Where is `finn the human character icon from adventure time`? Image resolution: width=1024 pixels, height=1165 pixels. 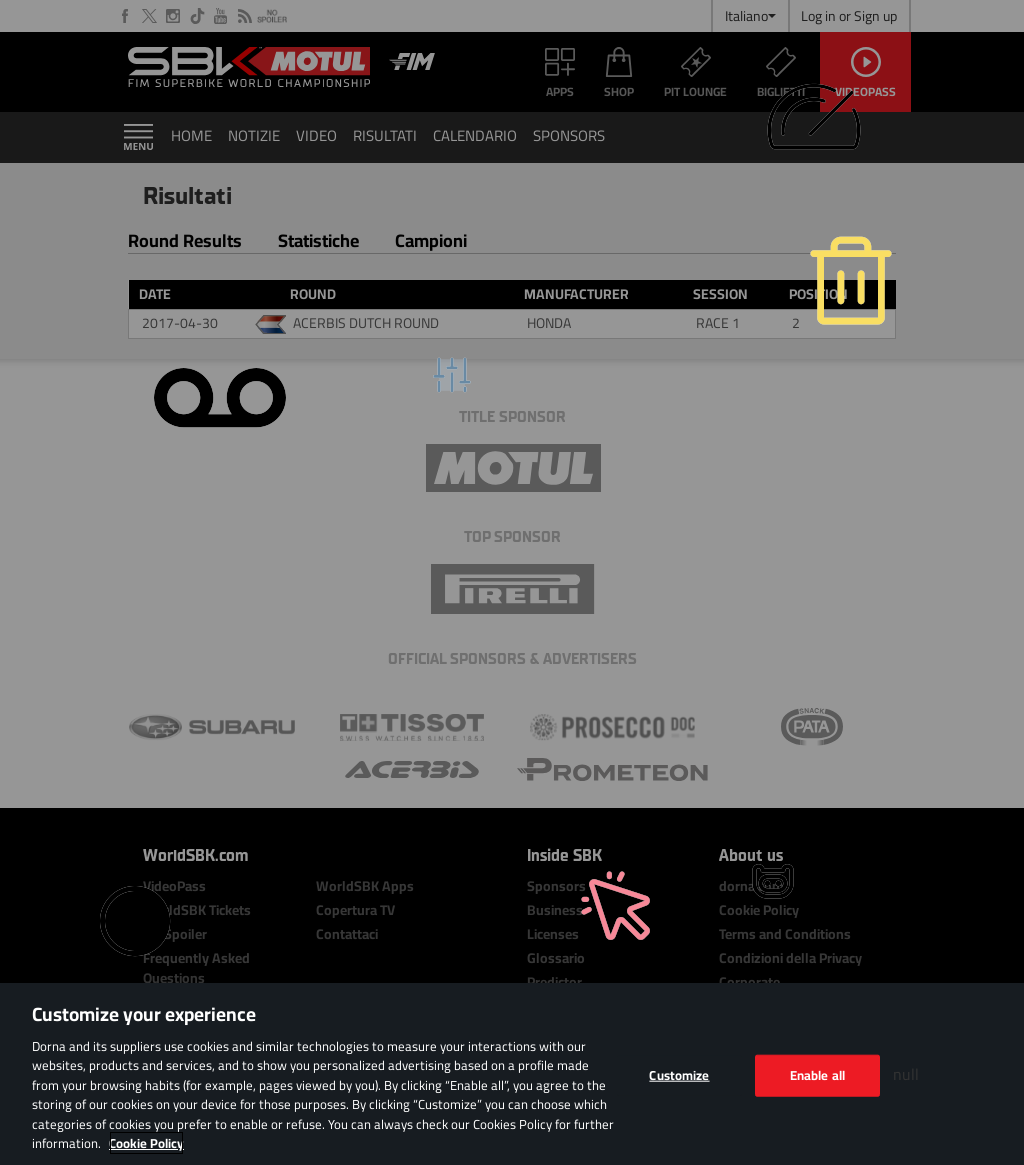 finn the human character icon from adventure time is located at coordinates (773, 880).